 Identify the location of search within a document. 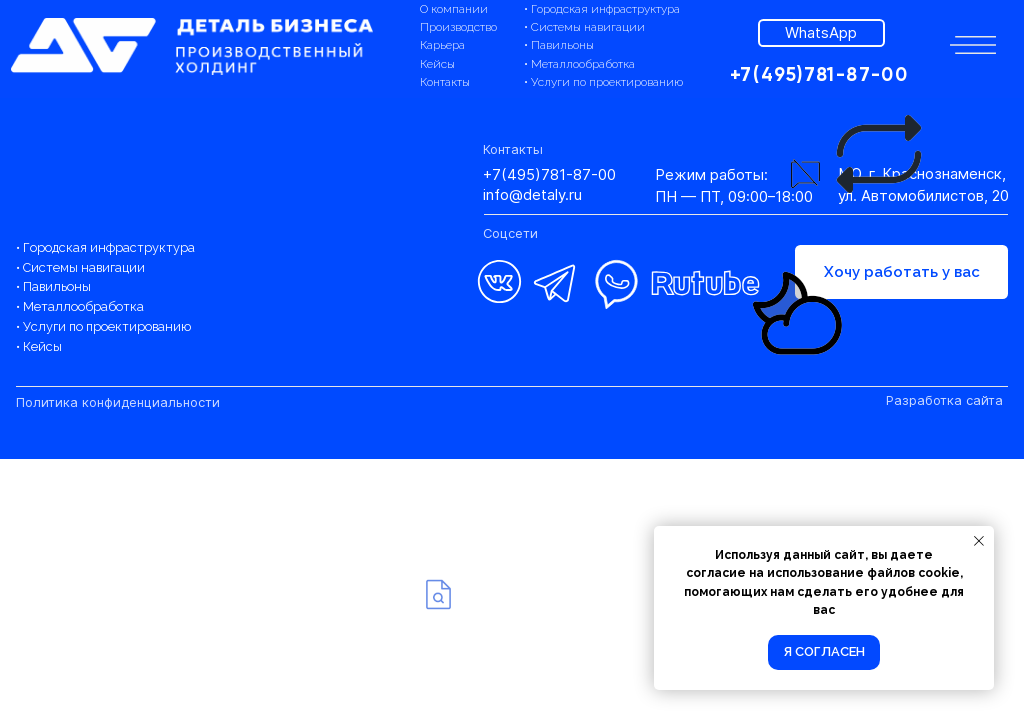
(438, 594).